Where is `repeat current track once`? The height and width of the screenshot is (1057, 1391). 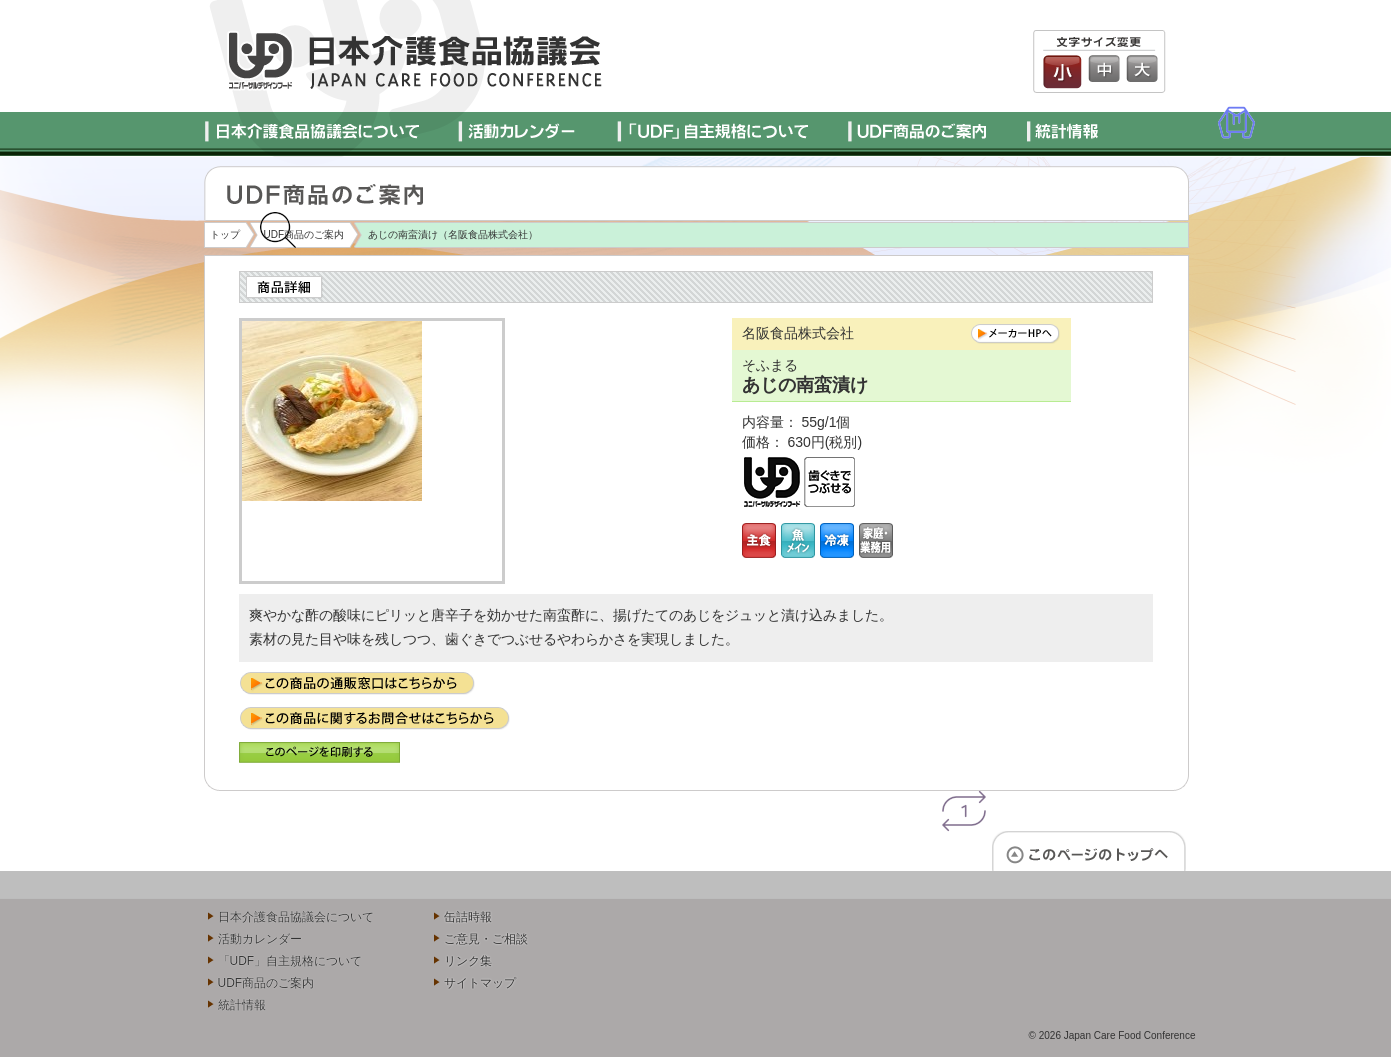 repeat current track once is located at coordinates (964, 811).